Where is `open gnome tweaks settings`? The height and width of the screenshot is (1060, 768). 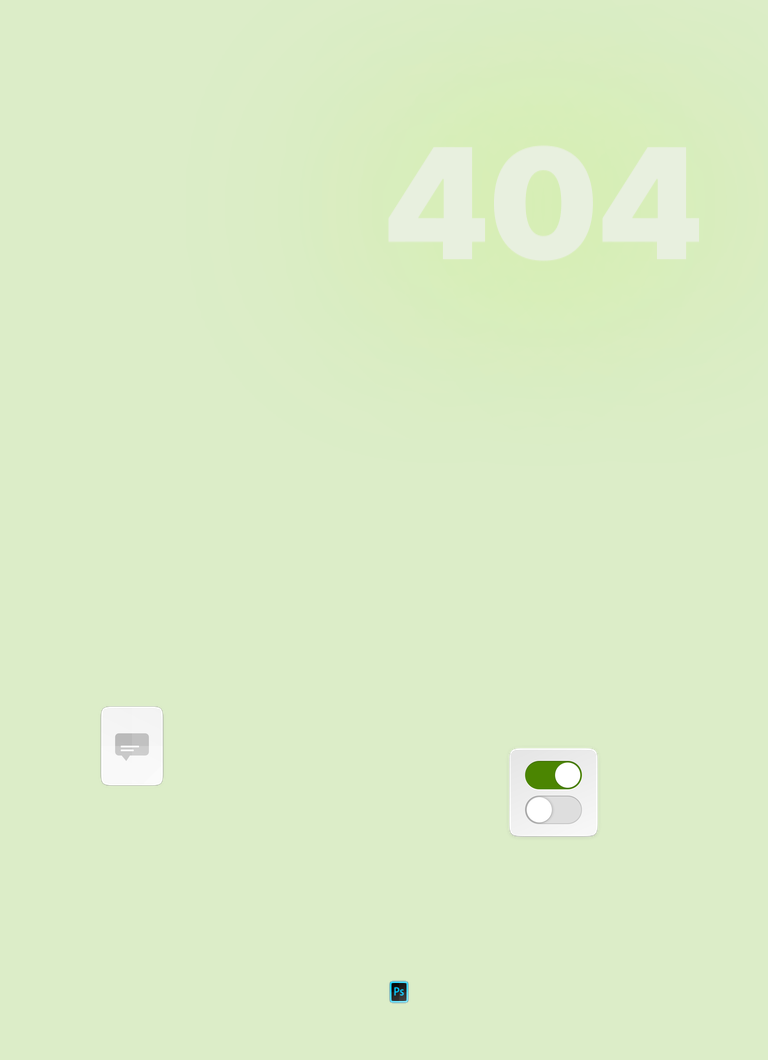
open gnome tweaks settings is located at coordinates (553, 792).